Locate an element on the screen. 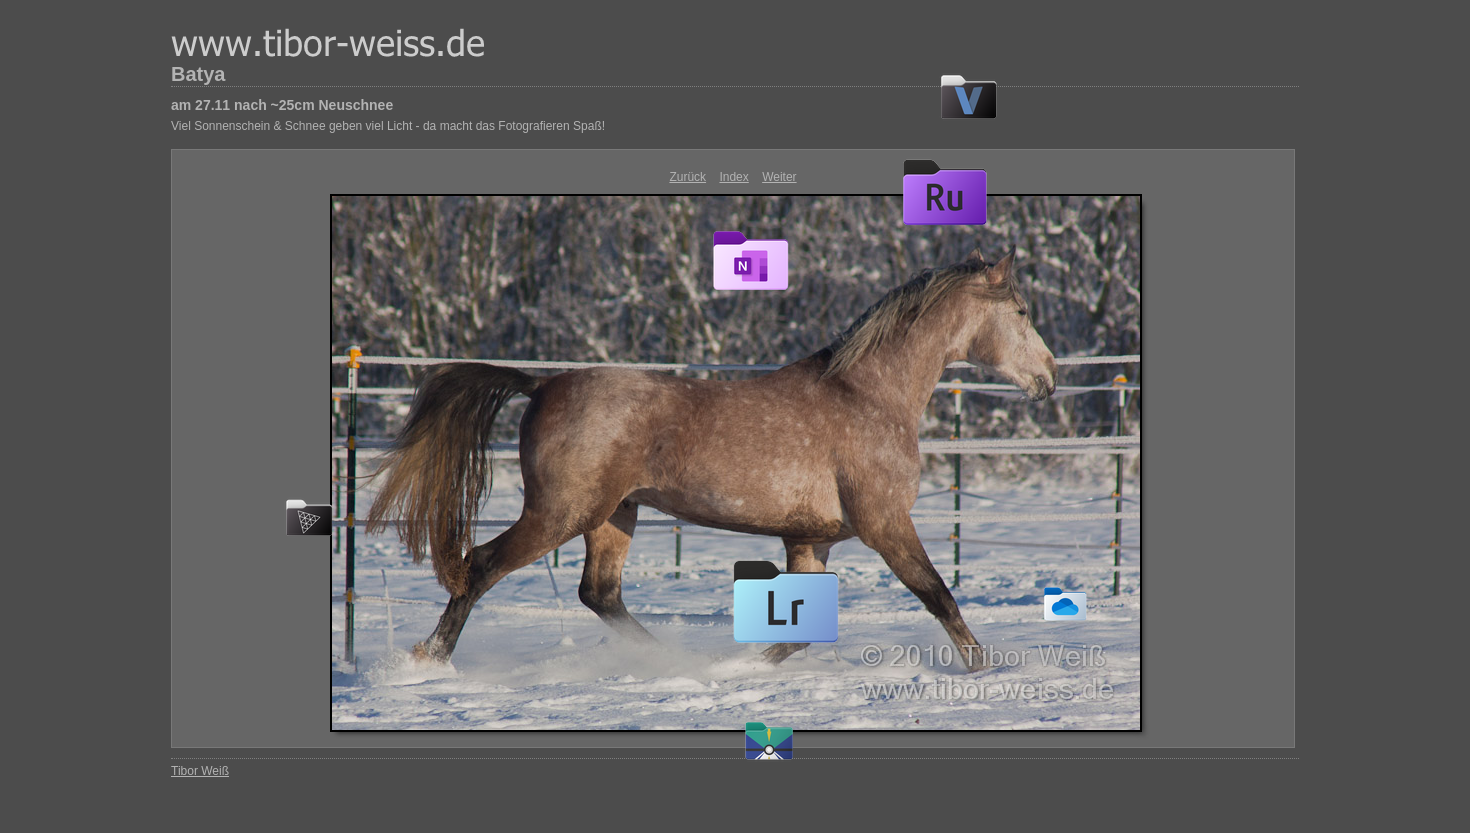  open folder containing Adobe Rush project files is located at coordinates (944, 194).